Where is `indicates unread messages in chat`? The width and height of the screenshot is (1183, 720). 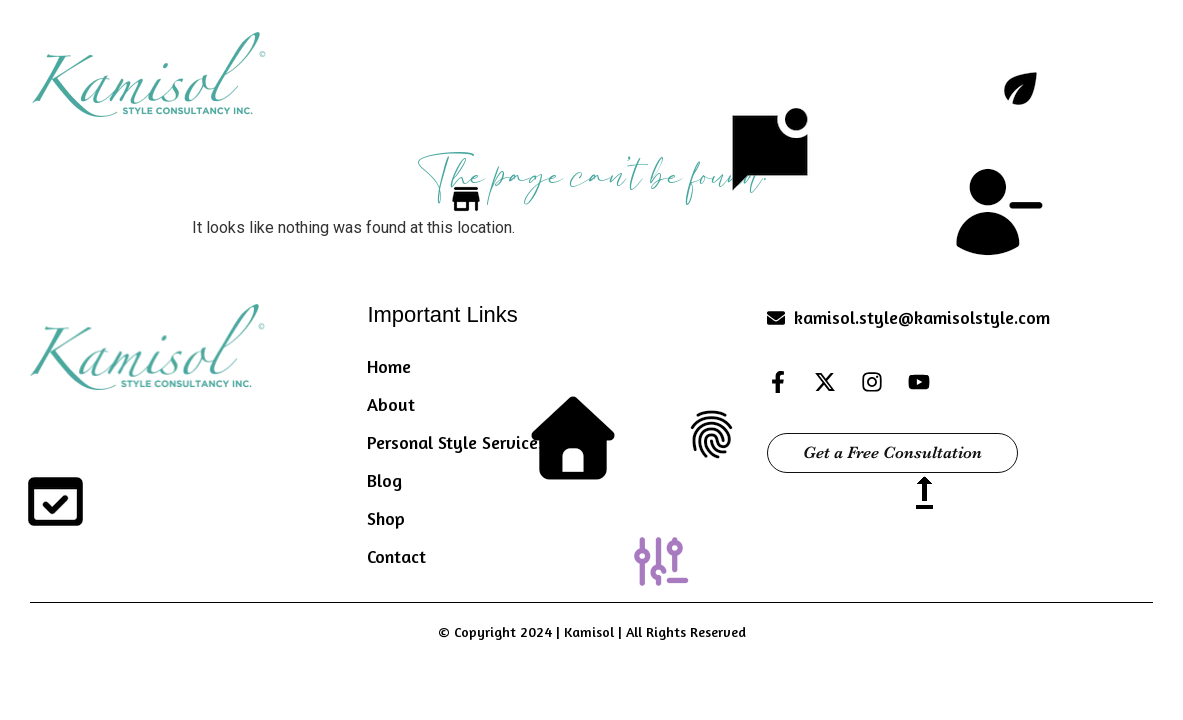 indicates unread messages in chat is located at coordinates (770, 153).